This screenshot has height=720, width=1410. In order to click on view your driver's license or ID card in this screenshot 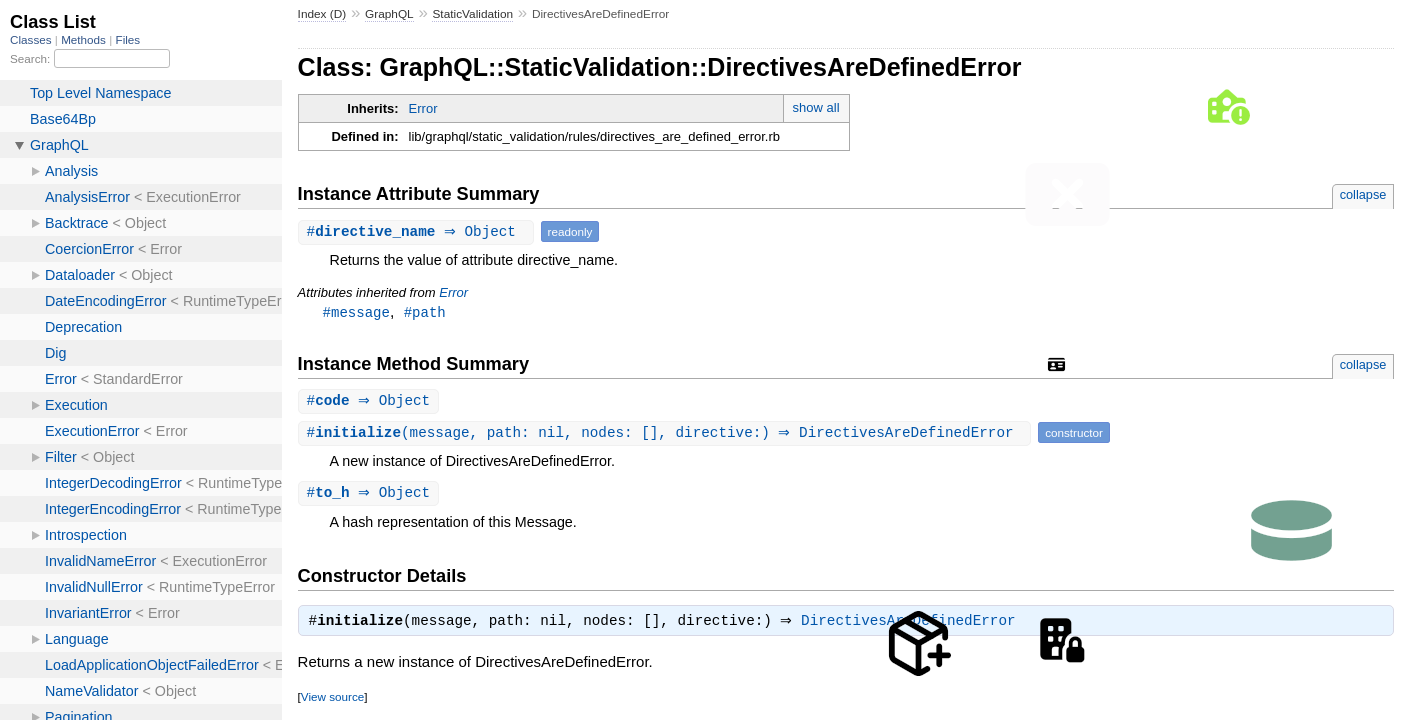, I will do `click(1056, 364)`.